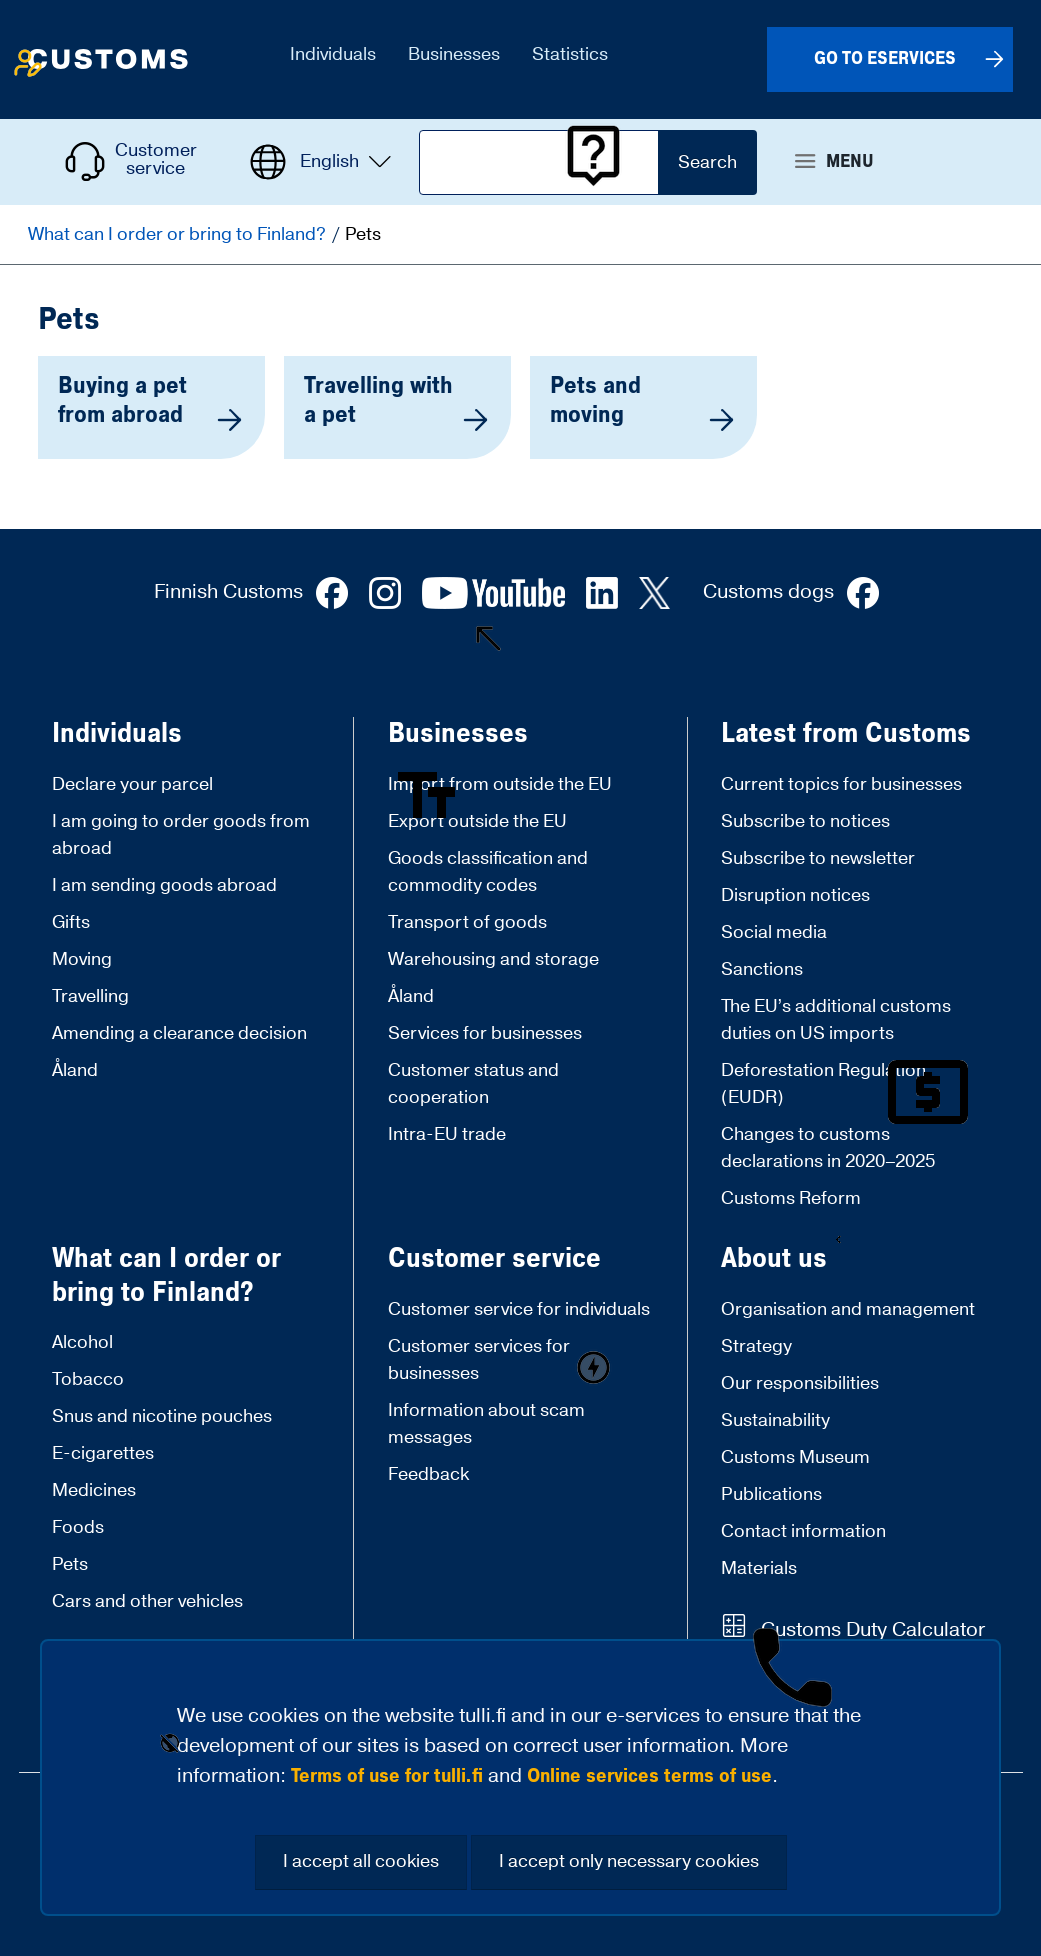 This screenshot has height=1956, width=1041. What do you see at coordinates (792, 1667) in the screenshot?
I see `make a phone call` at bounding box center [792, 1667].